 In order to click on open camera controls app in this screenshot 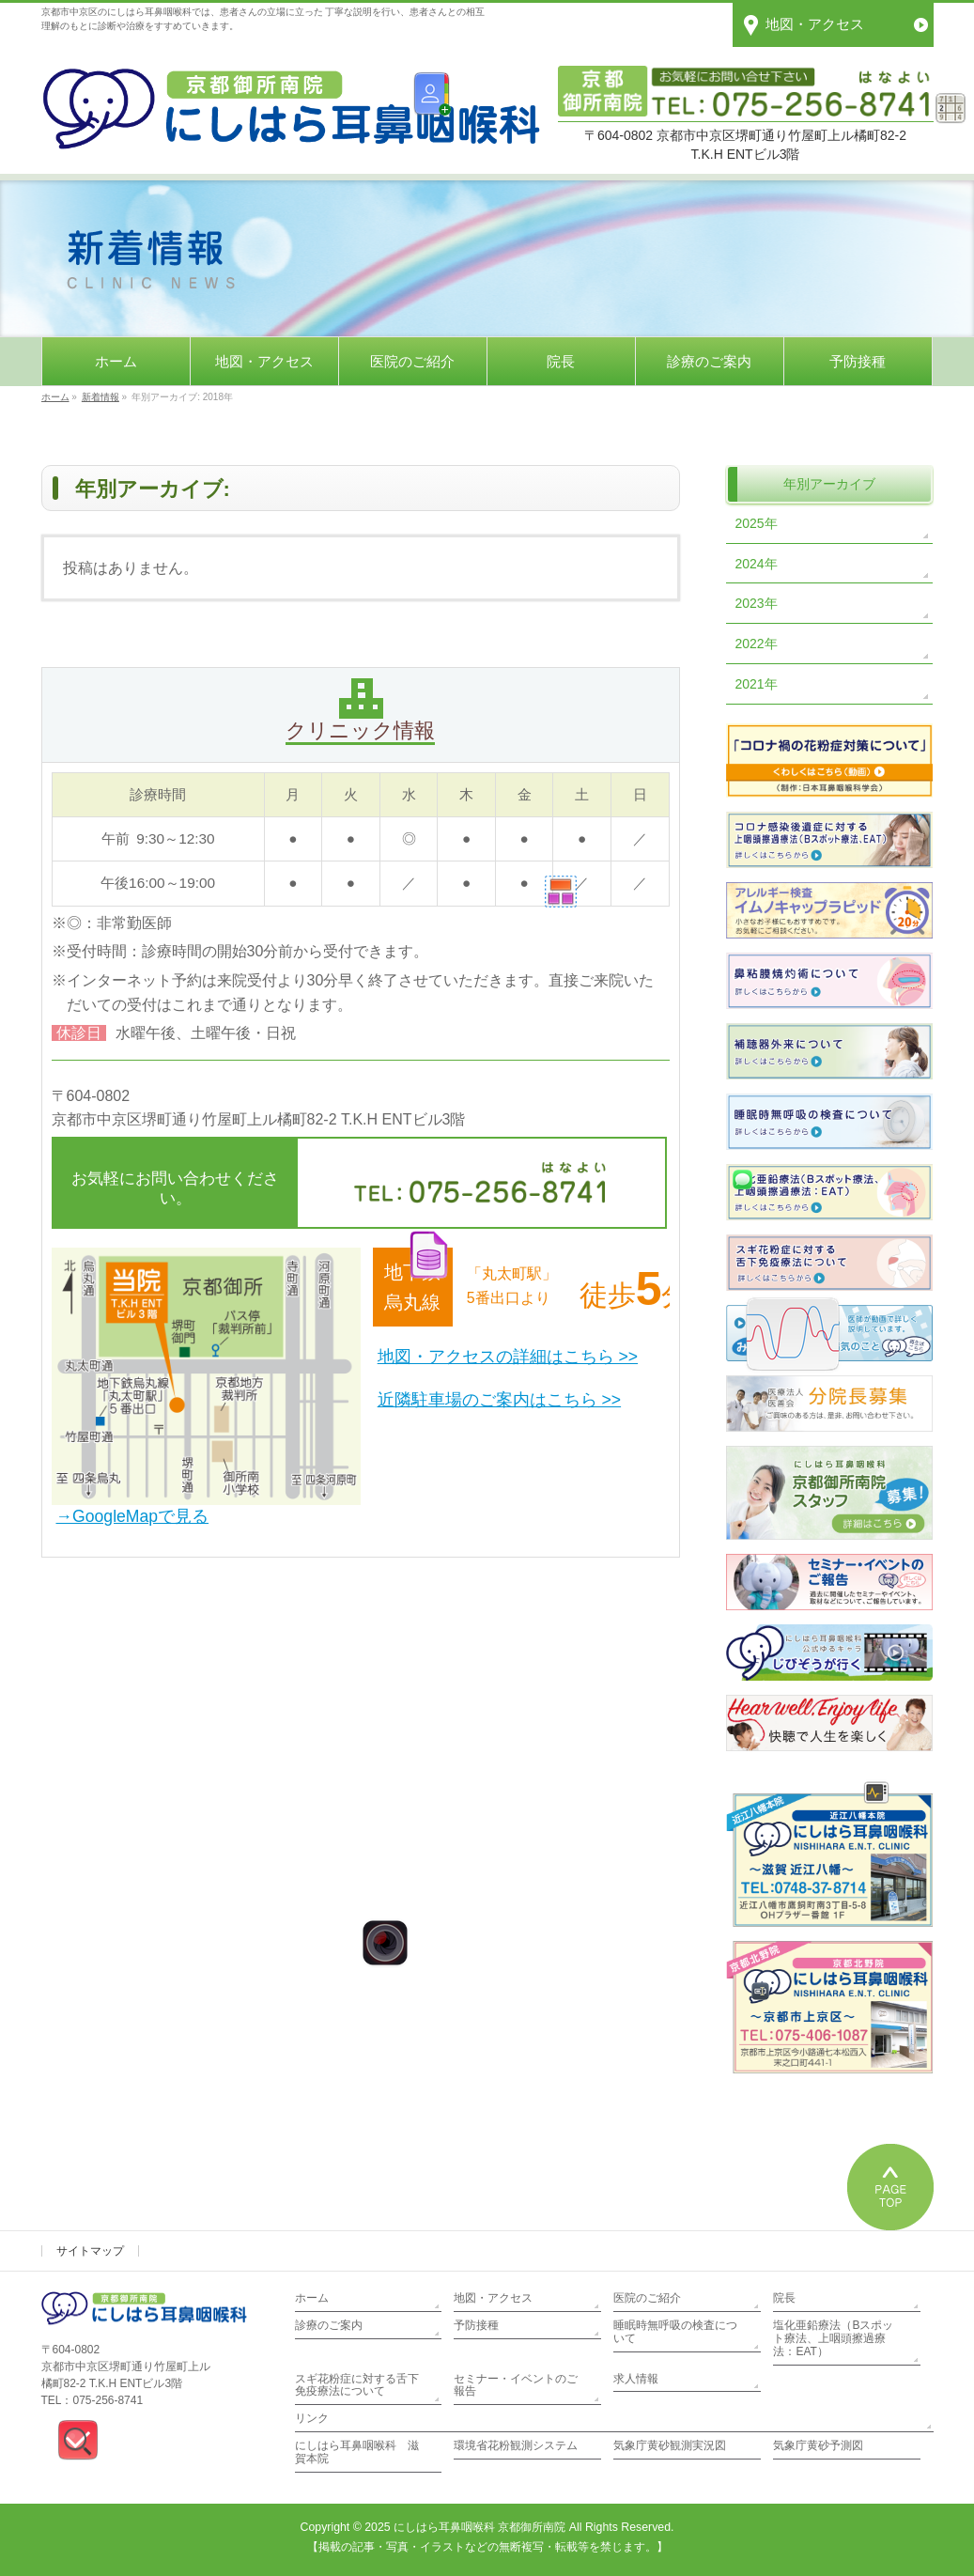, I will do `click(385, 1943)`.